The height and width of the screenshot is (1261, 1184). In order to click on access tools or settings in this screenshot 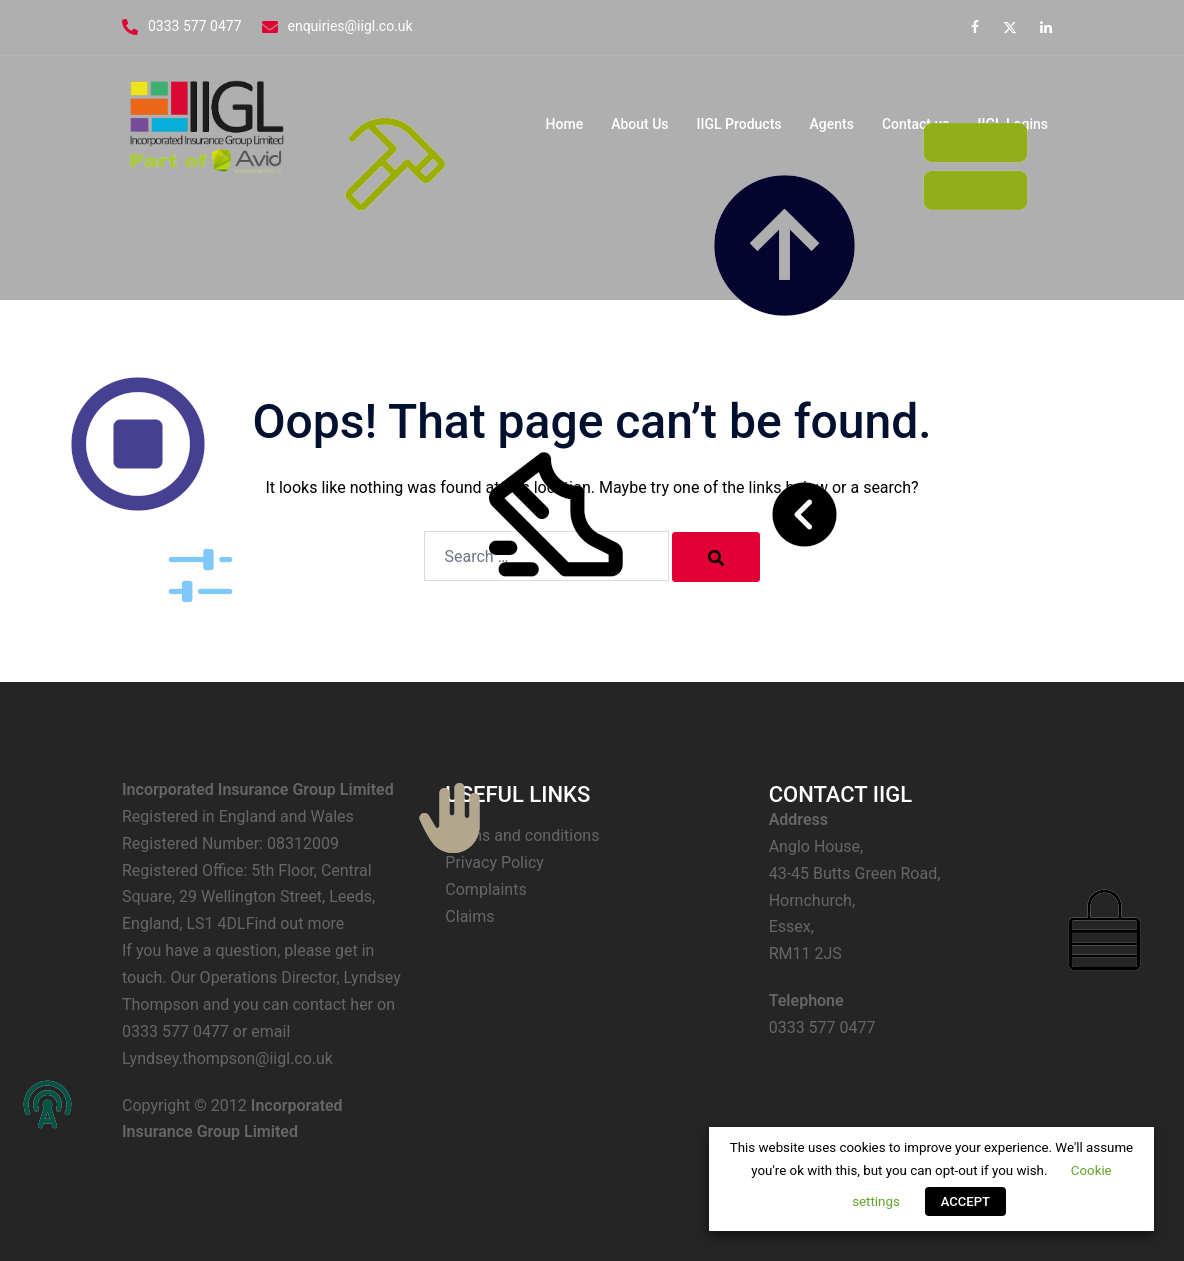, I will do `click(390, 166)`.